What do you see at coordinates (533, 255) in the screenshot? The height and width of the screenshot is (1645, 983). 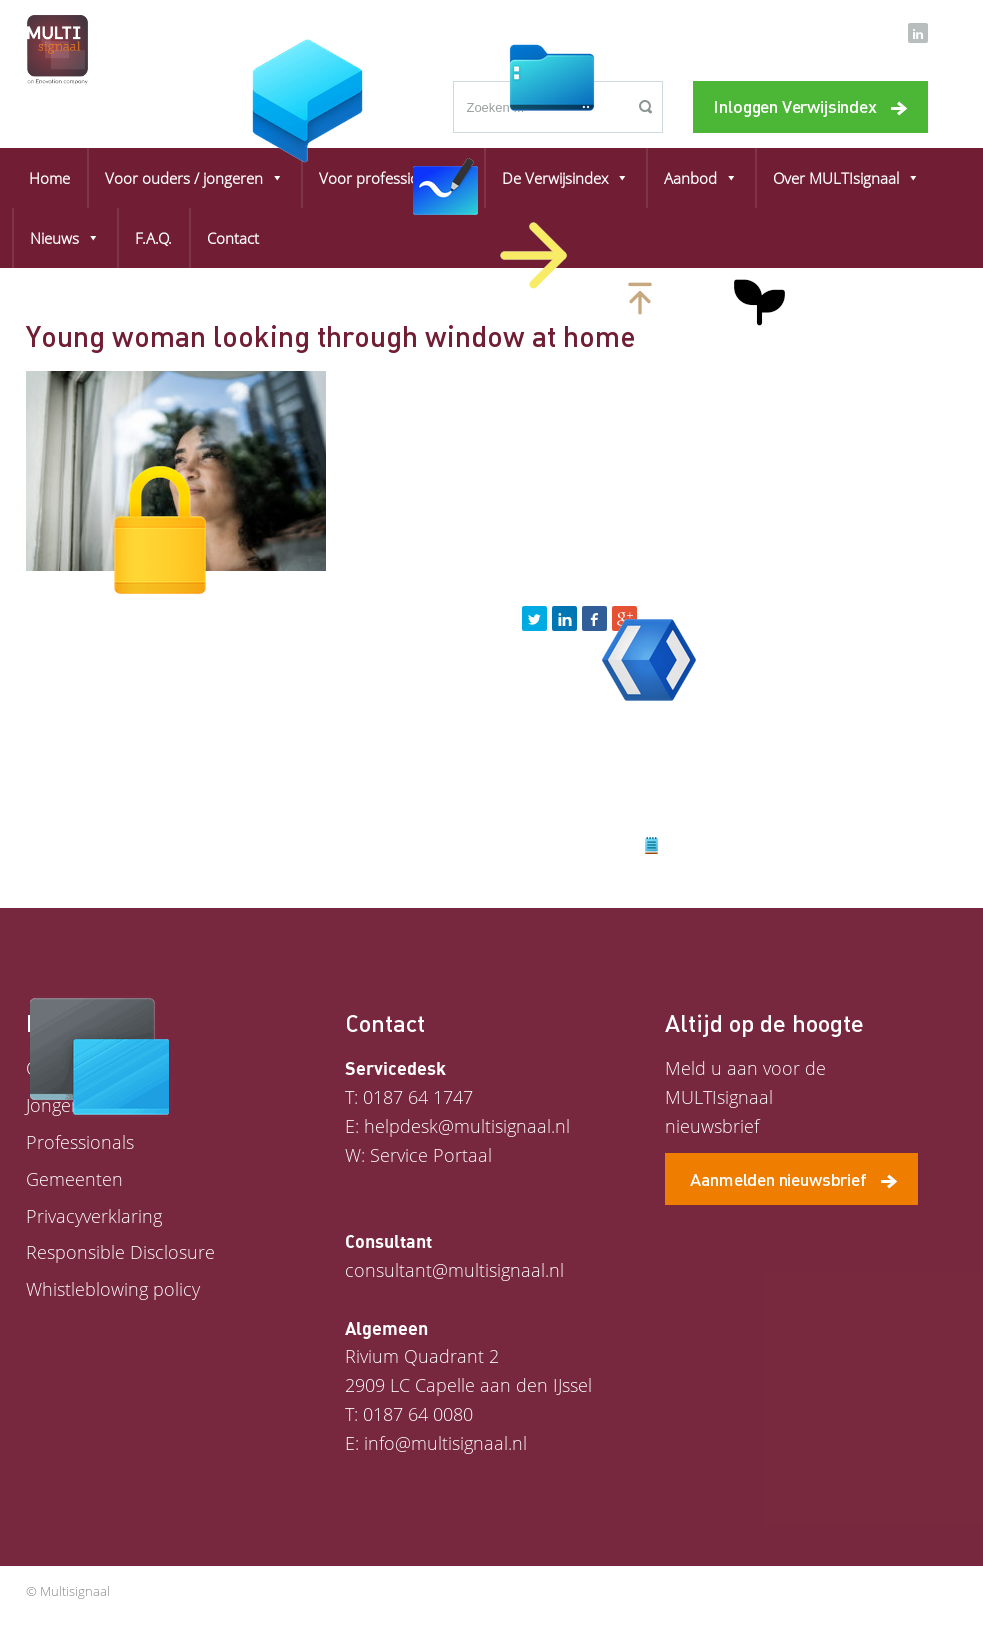 I see `navigate to the next item or page` at bounding box center [533, 255].